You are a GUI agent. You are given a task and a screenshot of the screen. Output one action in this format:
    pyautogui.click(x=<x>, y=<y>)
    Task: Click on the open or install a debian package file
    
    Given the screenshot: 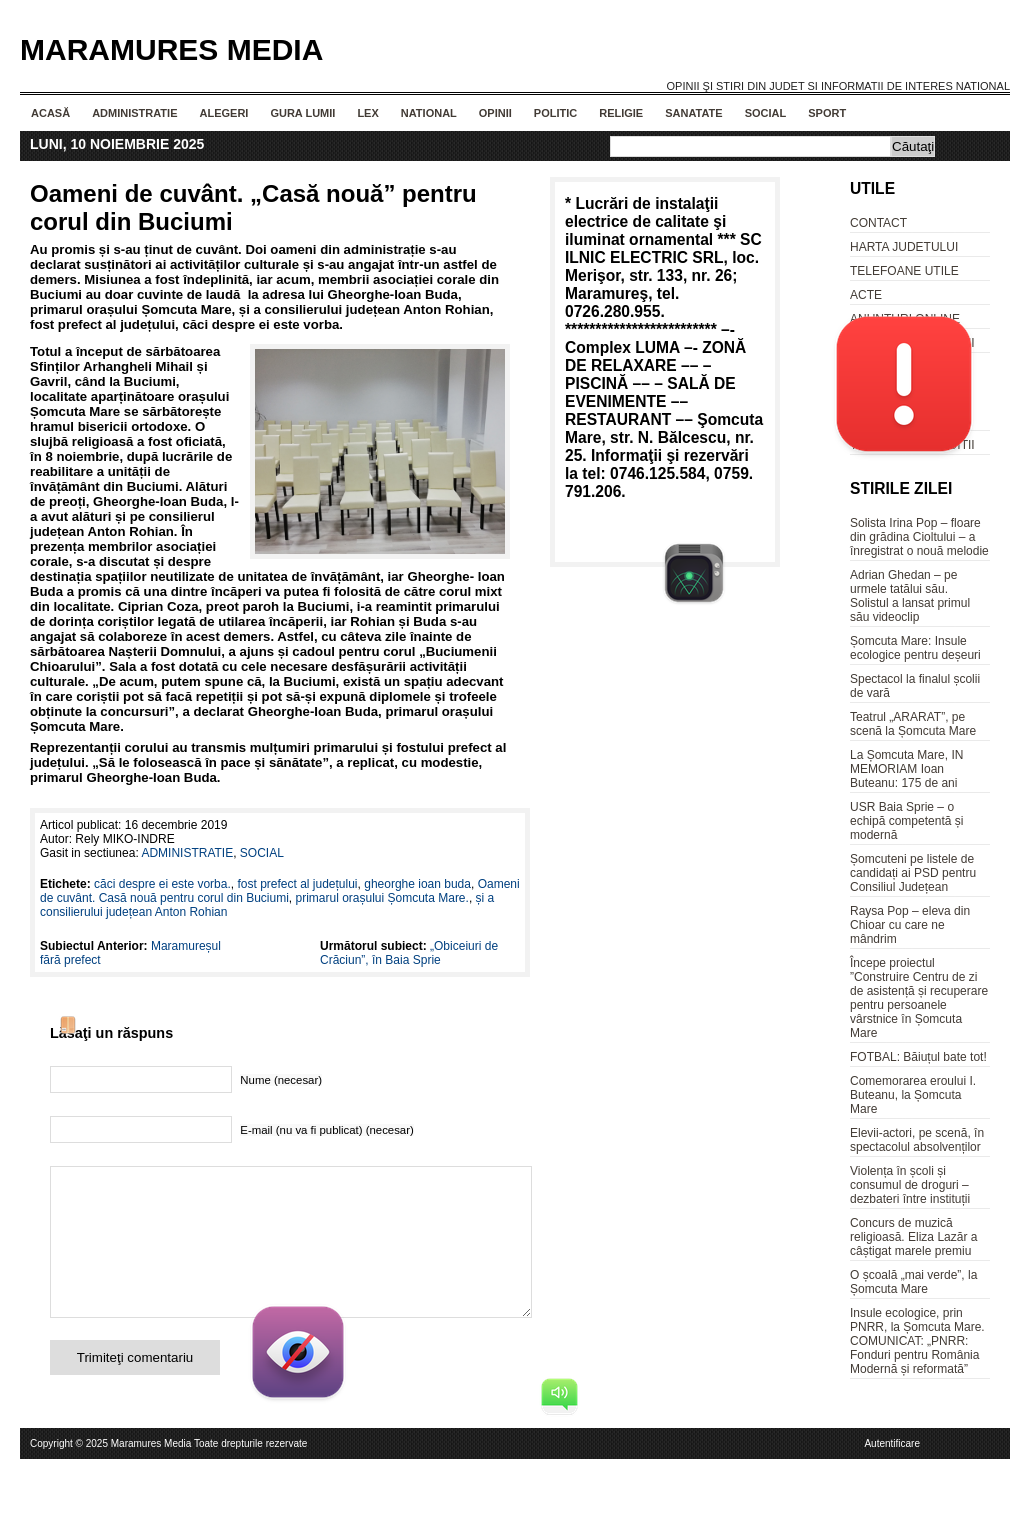 What is the action you would take?
    pyautogui.click(x=68, y=1025)
    